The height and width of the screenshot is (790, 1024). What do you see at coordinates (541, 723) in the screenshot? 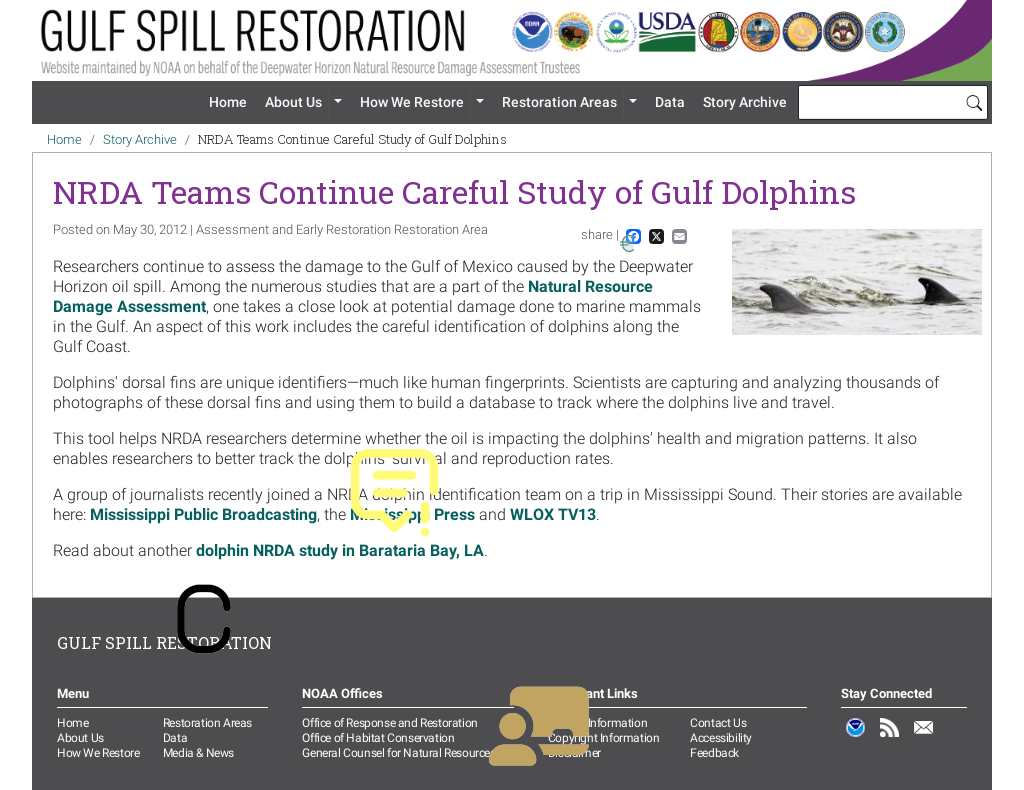
I see `access teaching or presentation tools` at bounding box center [541, 723].